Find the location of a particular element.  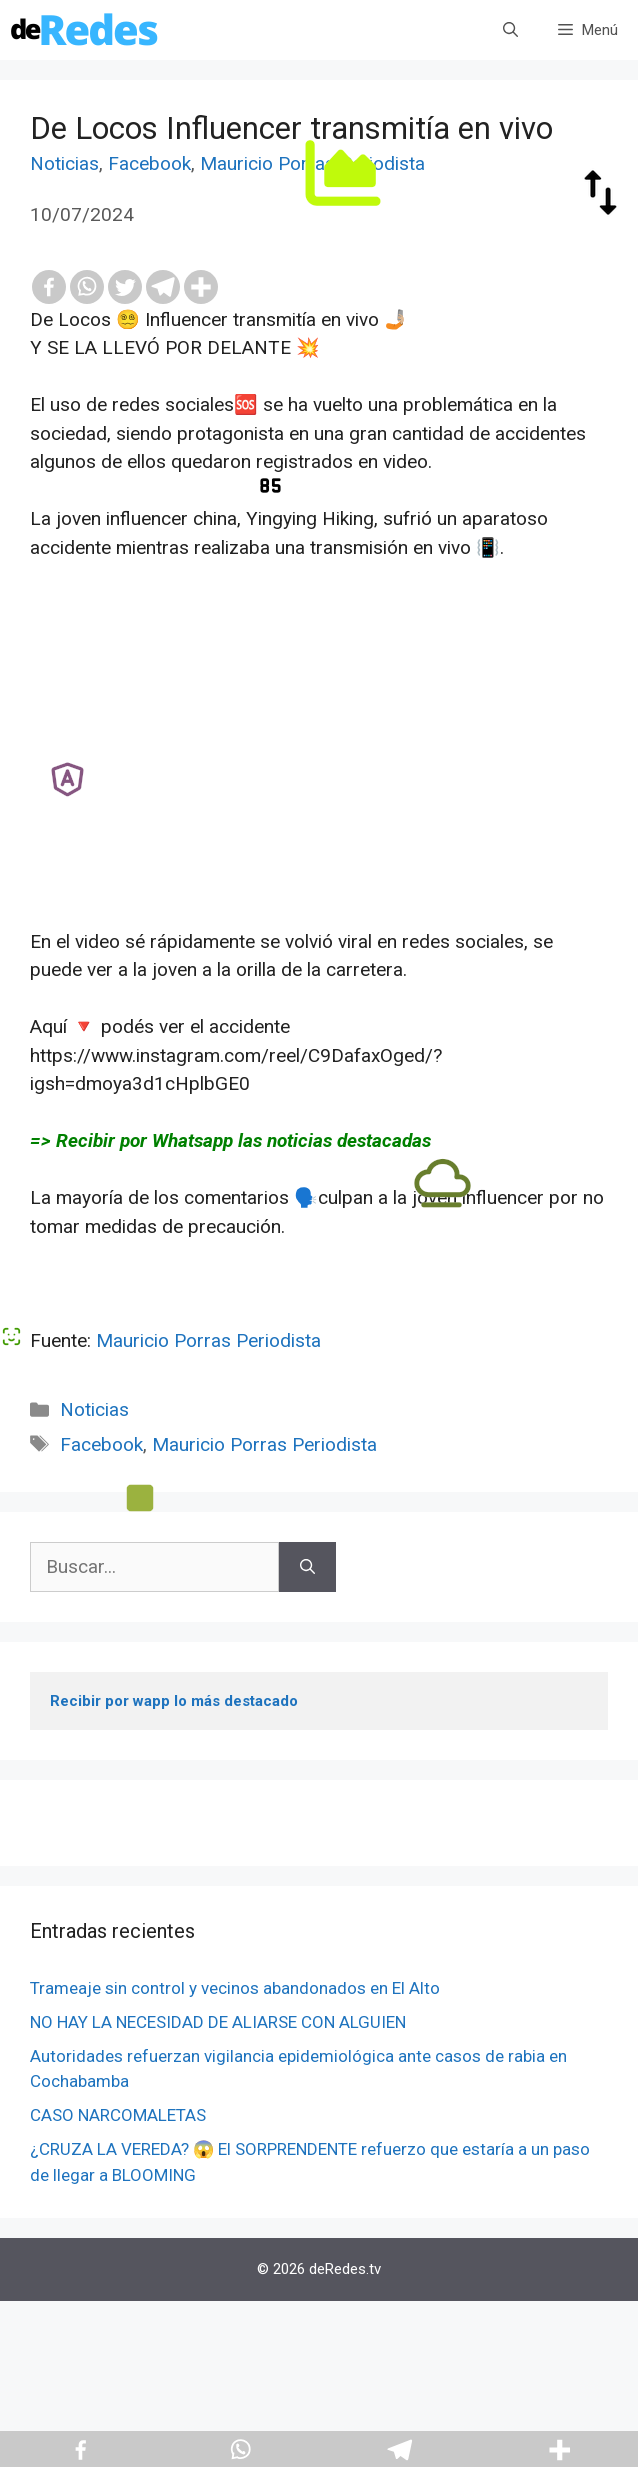

authenticate with face id is located at coordinates (11, 1336).